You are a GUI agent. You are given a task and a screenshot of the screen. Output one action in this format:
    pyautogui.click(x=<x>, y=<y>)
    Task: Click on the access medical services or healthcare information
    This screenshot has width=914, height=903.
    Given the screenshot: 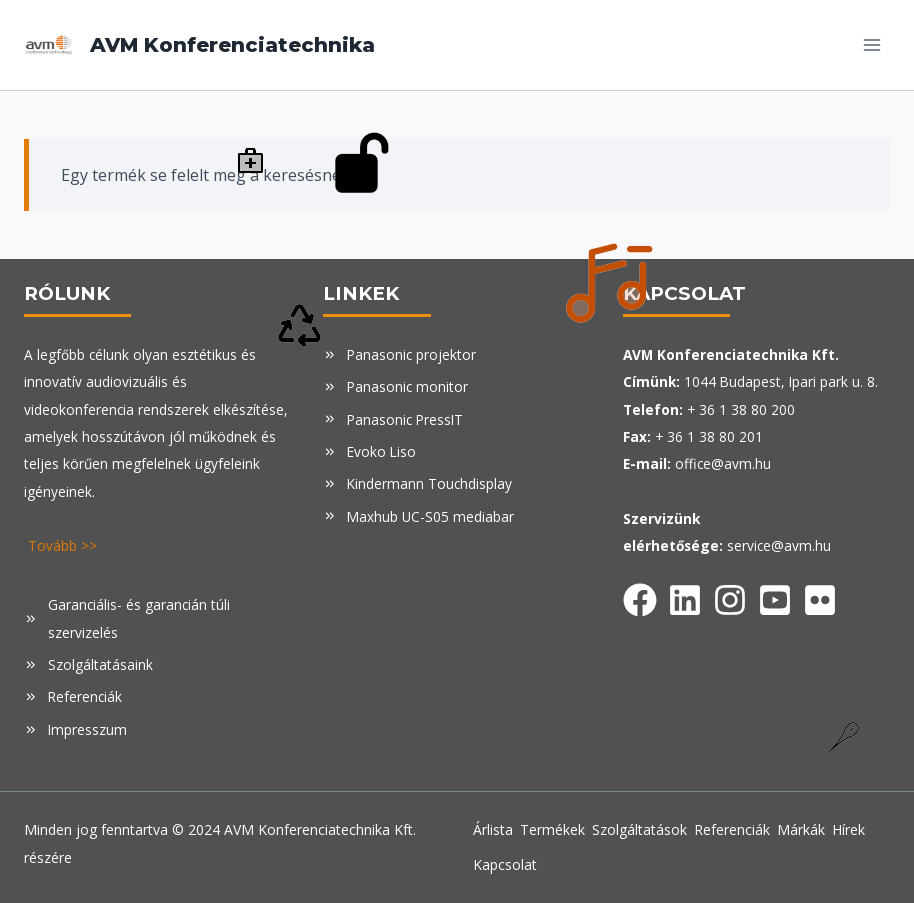 What is the action you would take?
    pyautogui.click(x=250, y=160)
    